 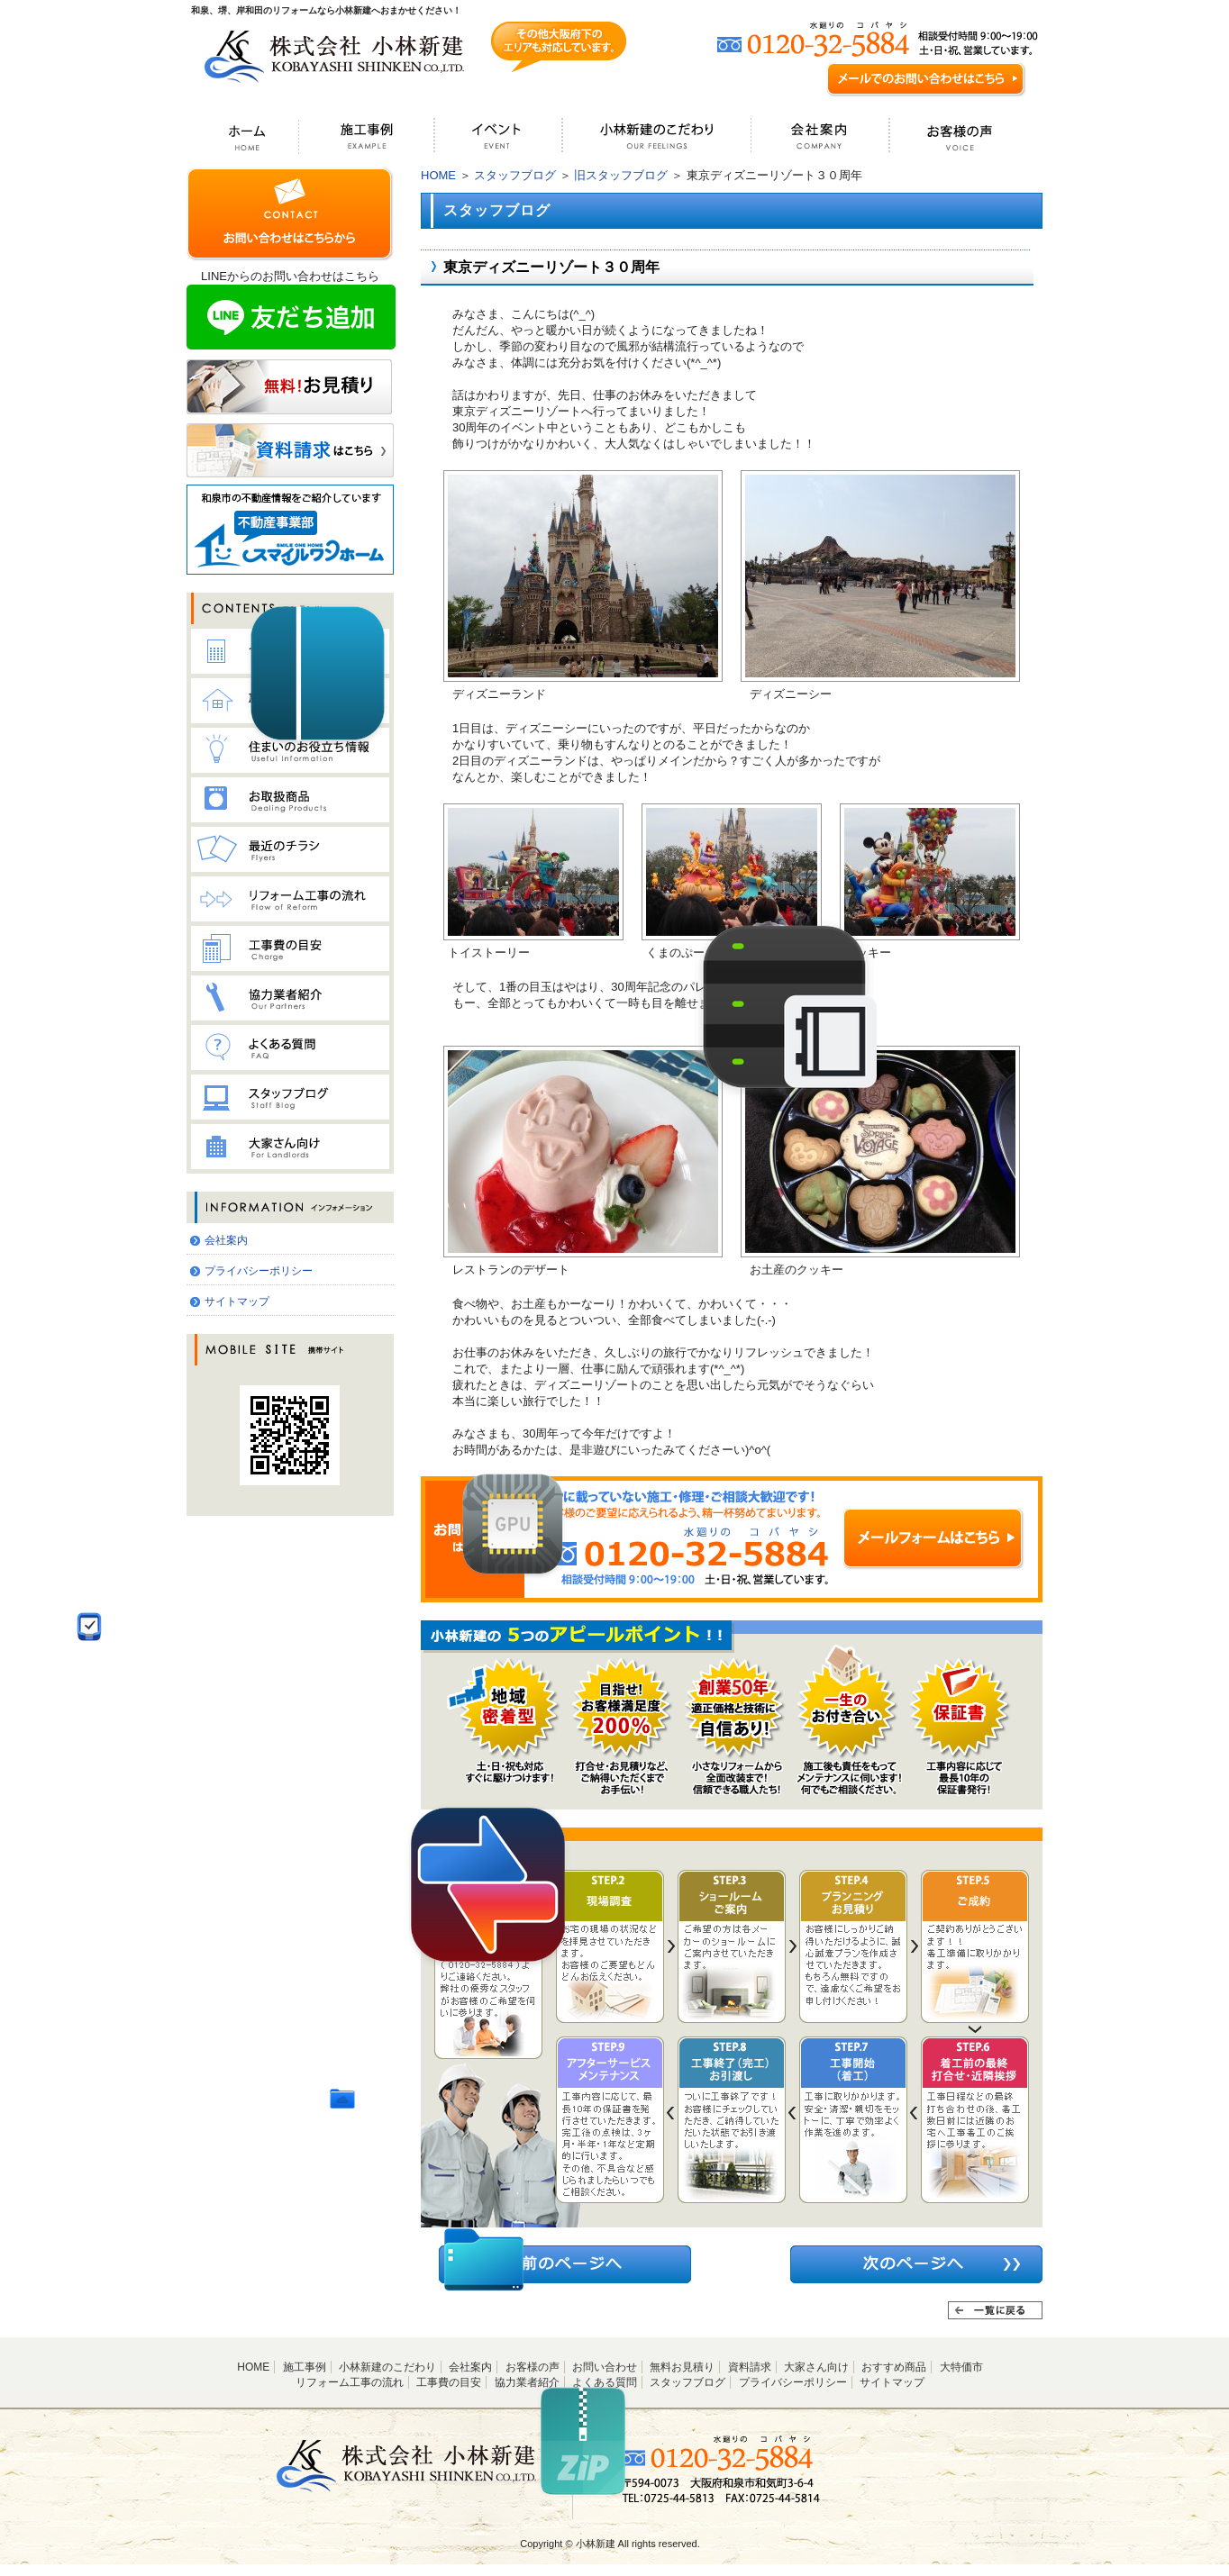 I want to click on open Things 3 task manager app, so click(x=89, y=1627).